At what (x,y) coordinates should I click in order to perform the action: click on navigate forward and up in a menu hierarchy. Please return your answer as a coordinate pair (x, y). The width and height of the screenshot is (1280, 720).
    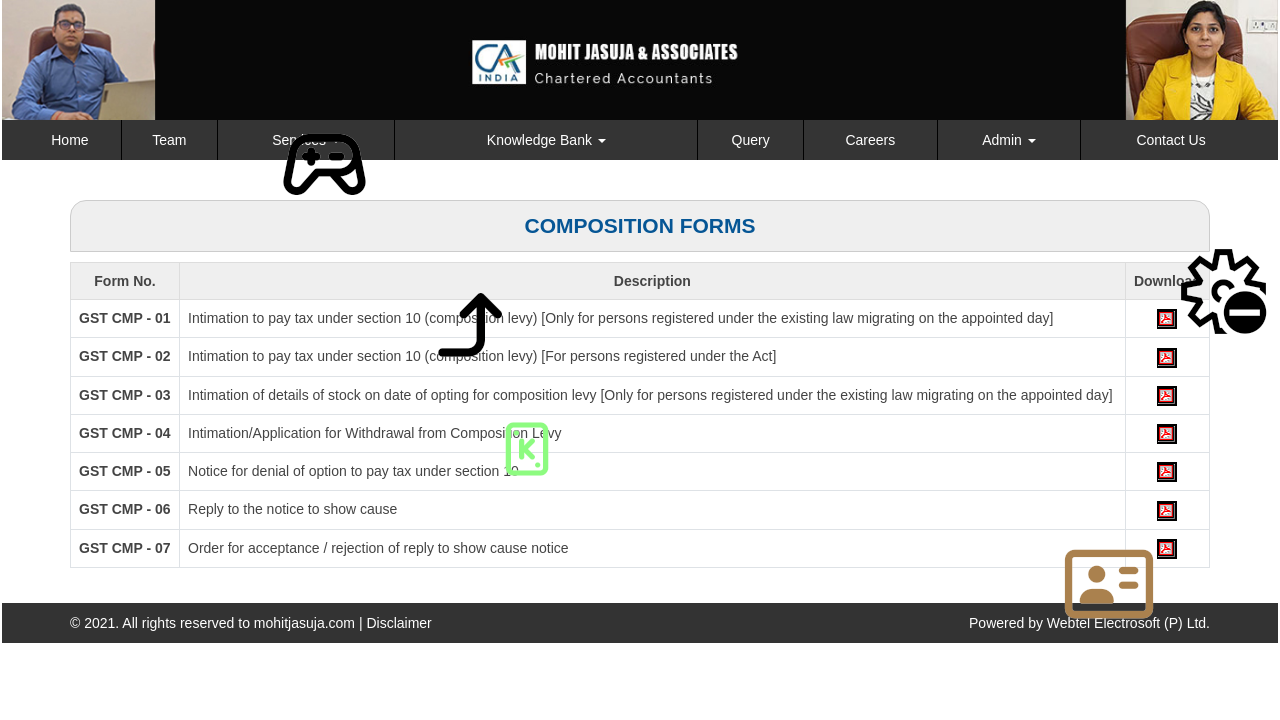
    Looking at the image, I should click on (468, 327).